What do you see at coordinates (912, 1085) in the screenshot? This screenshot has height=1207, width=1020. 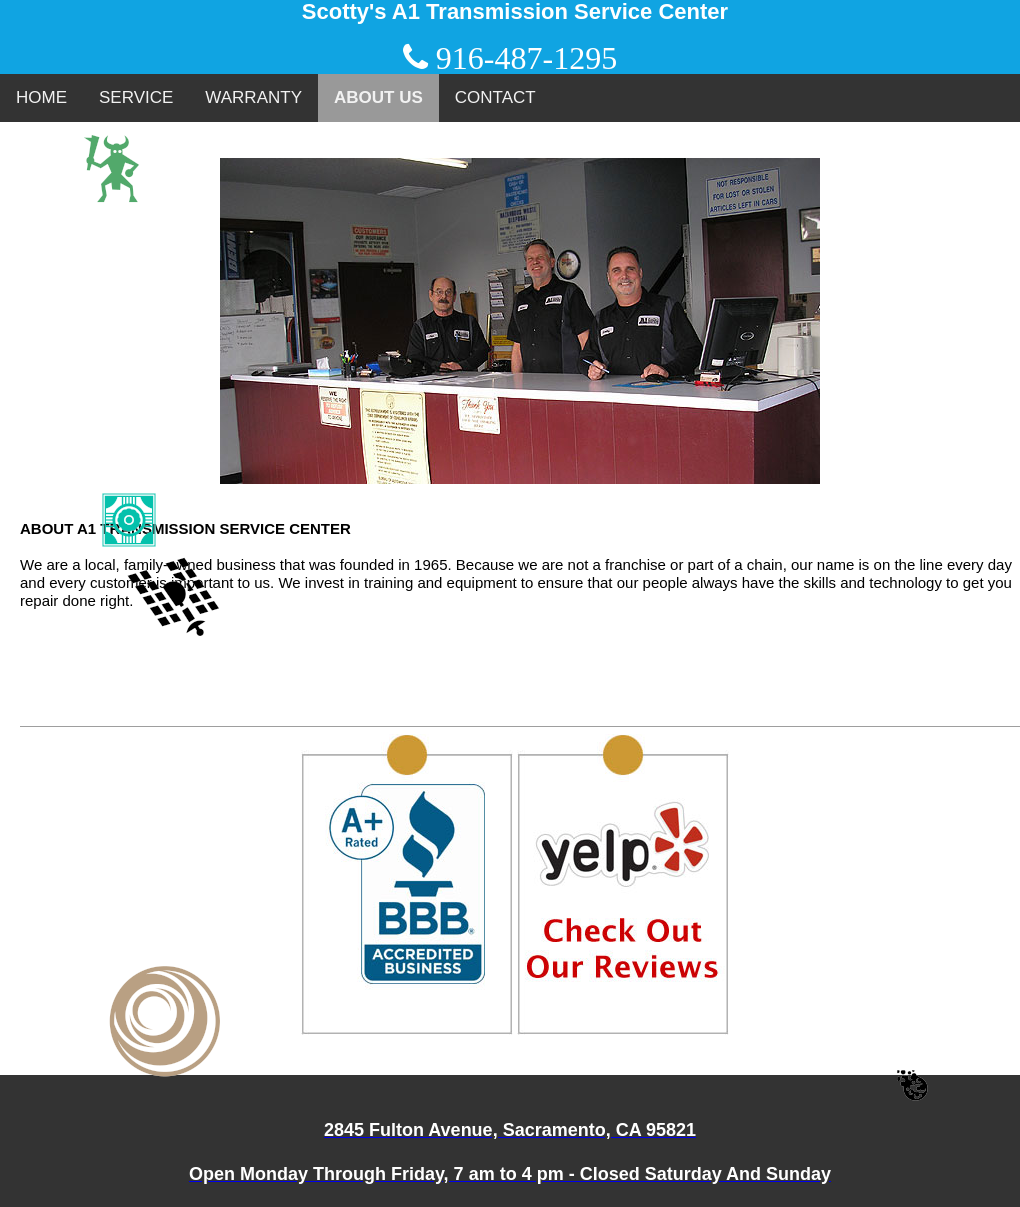 I see `indicates a dissolving or disintegrating effect` at bounding box center [912, 1085].